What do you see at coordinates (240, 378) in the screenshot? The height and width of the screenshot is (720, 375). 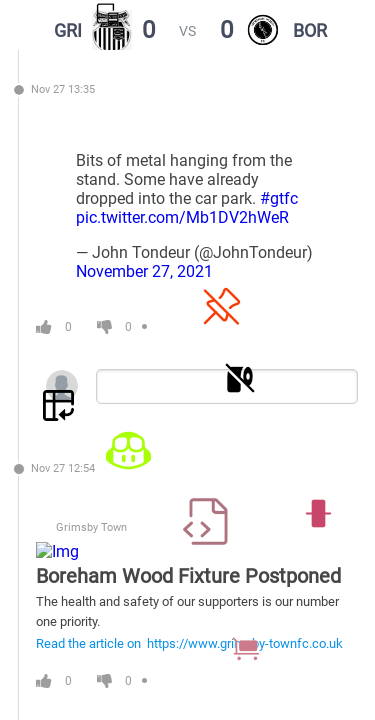 I see `indicates toilet paper is out of stock or unavailable` at bounding box center [240, 378].